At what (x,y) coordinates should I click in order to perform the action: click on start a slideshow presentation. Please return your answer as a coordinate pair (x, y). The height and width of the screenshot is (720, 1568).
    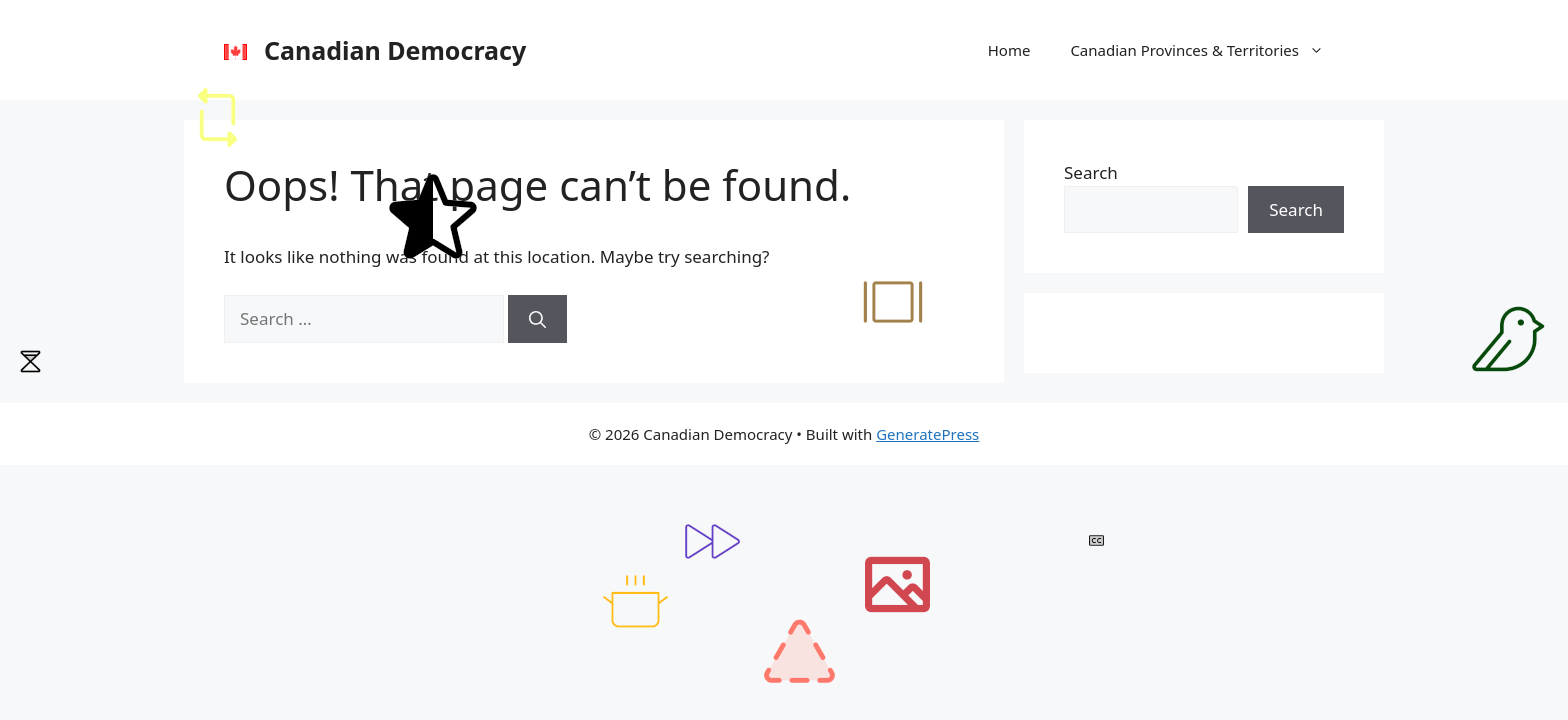
    Looking at the image, I should click on (893, 302).